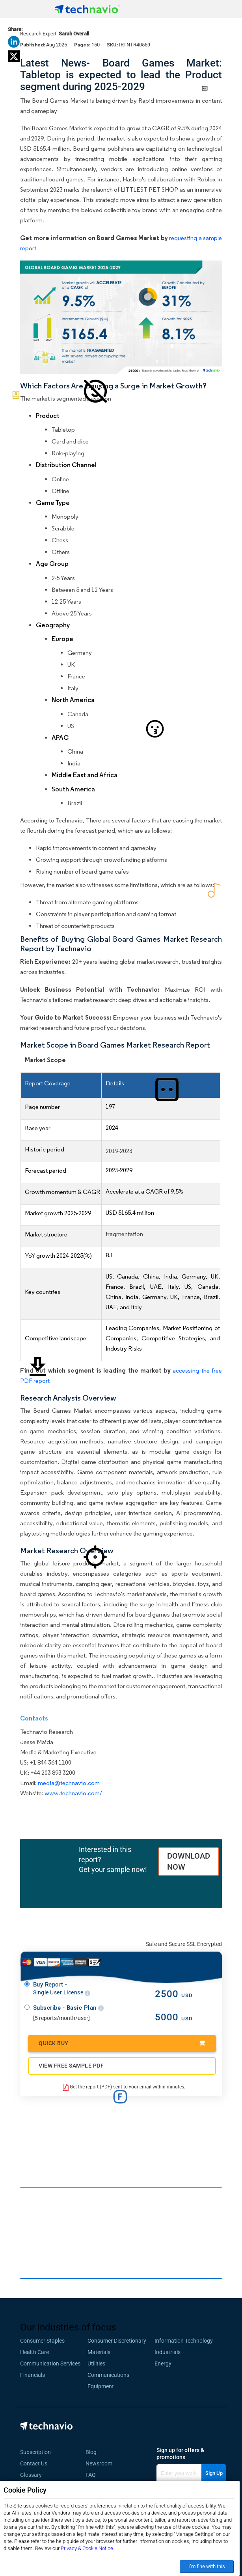 This screenshot has height=2576, width=242. I want to click on view contact directory, so click(16, 395).